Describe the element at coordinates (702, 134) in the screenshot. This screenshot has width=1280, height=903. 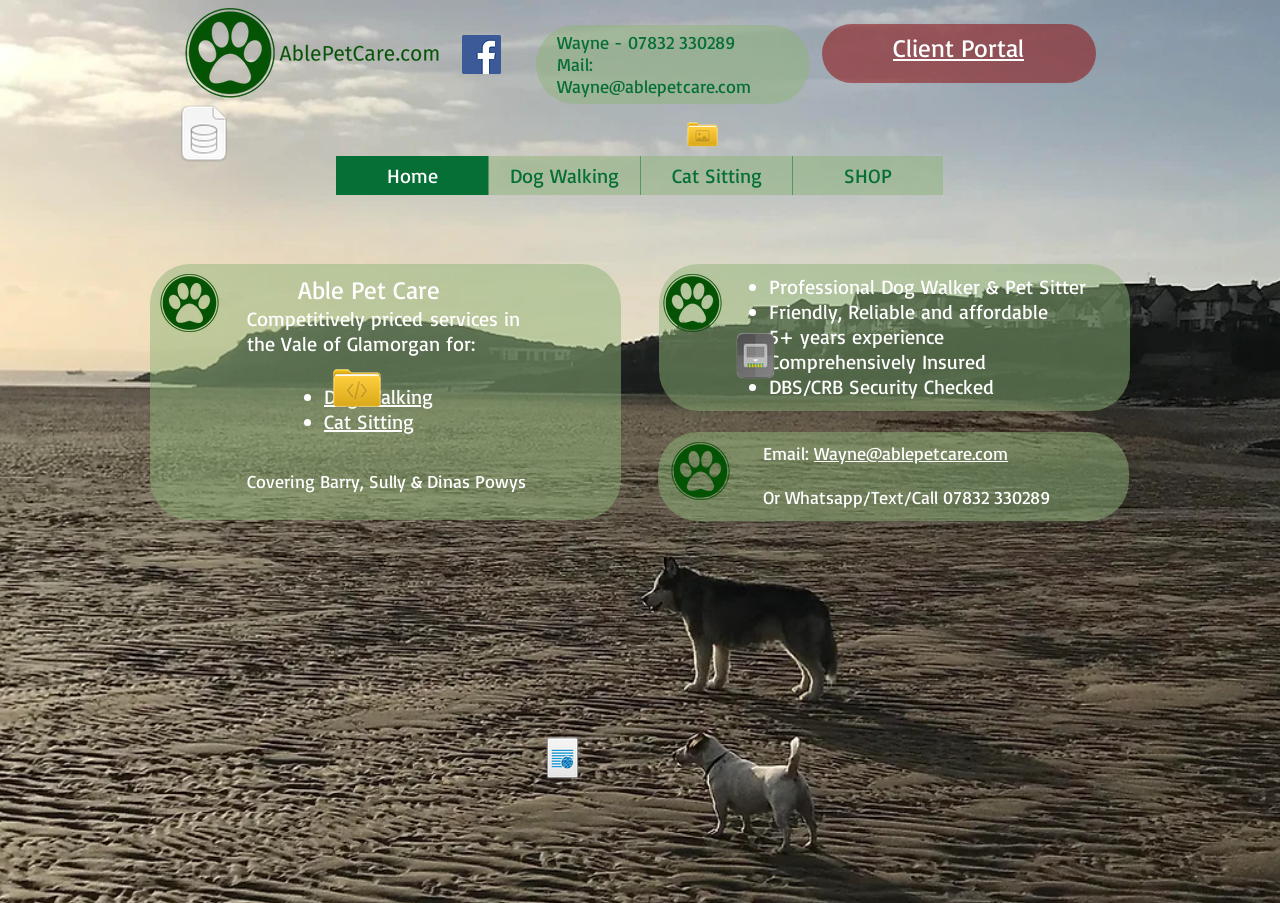
I see `open your images folder` at that location.